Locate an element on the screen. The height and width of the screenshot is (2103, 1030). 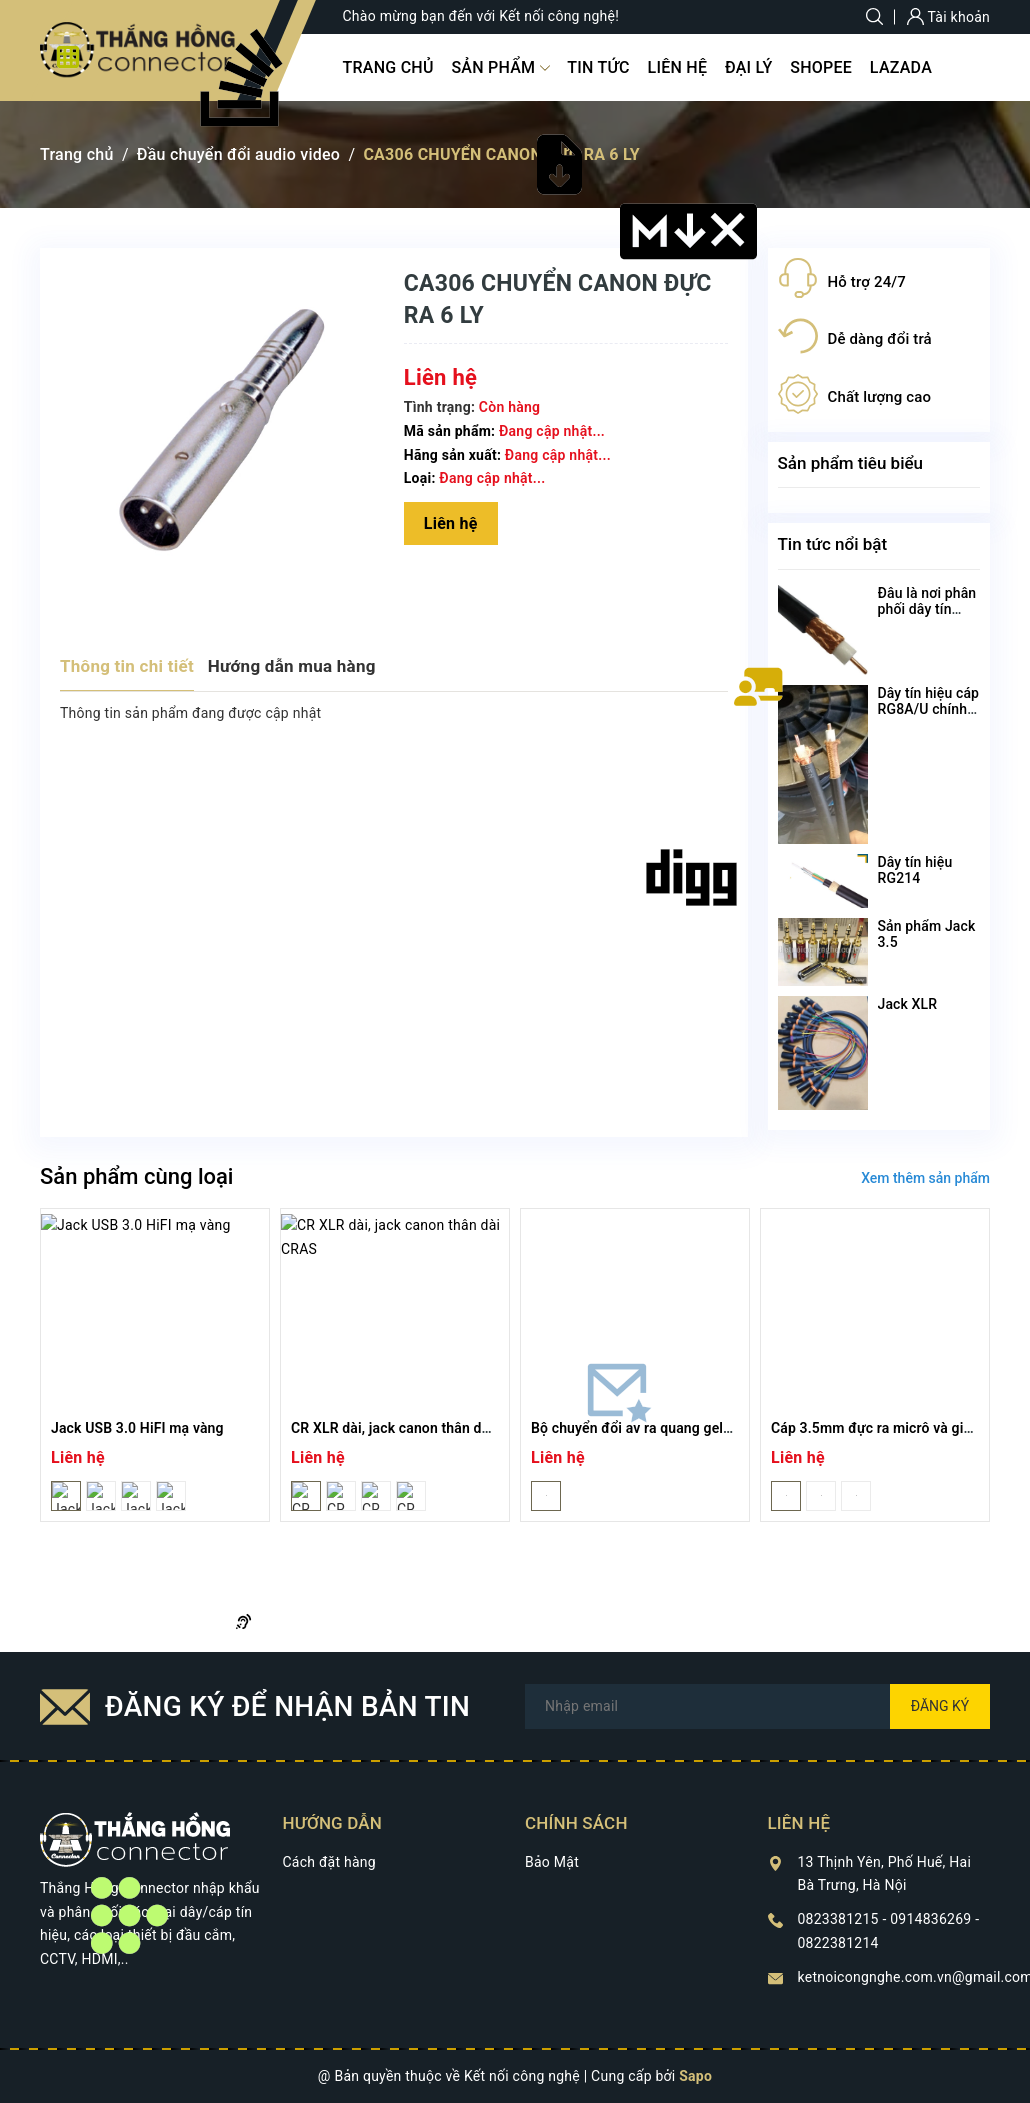
MDX file format or project indicator is located at coordinates (688, 231).